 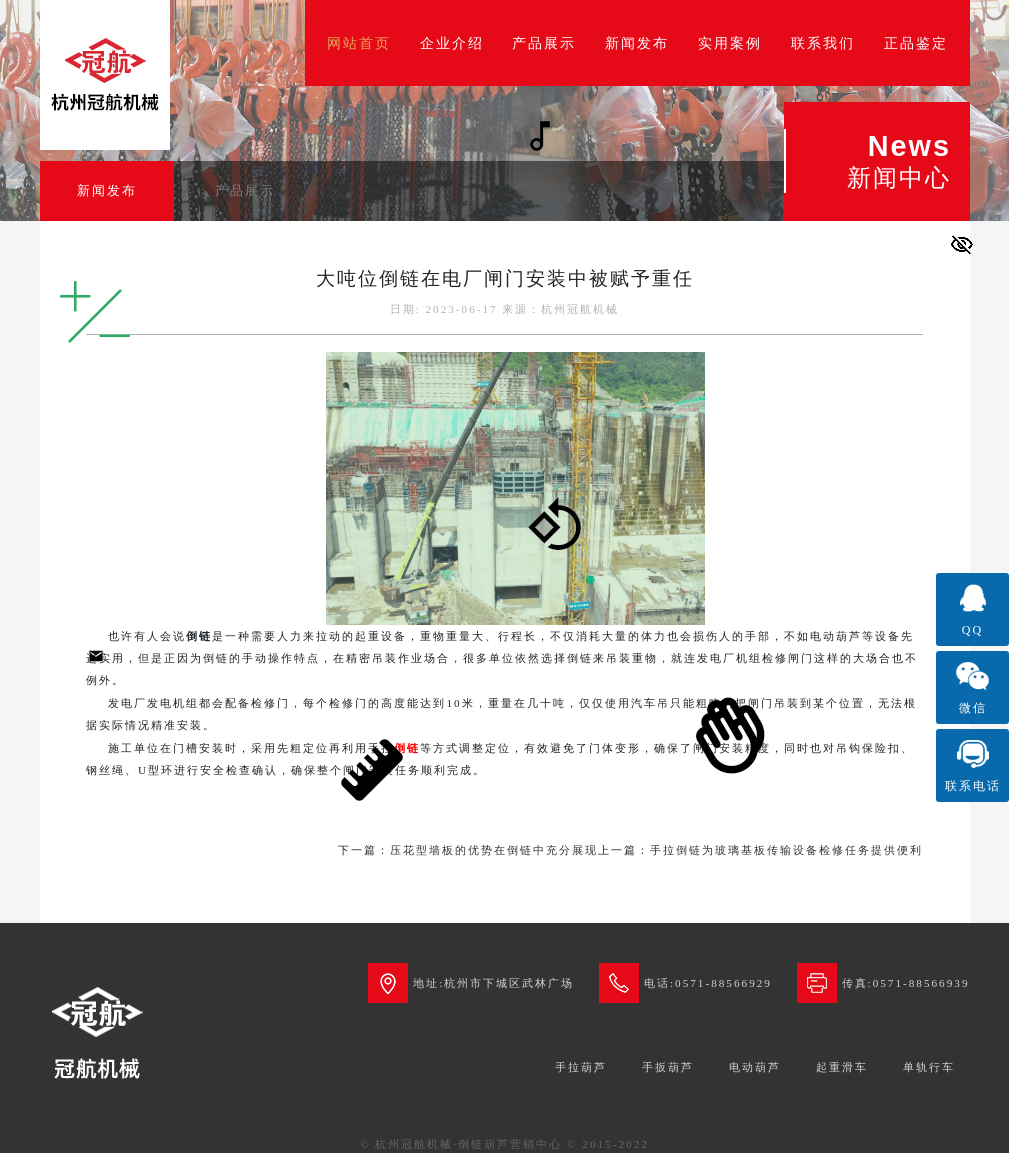 What do you see at coordinates (96, 656) in the screenshot?
I see `access your email inbox` at bounding box center [96, 656].